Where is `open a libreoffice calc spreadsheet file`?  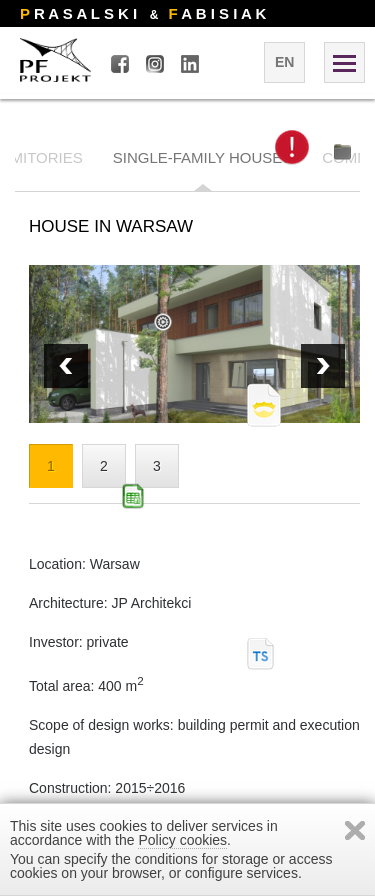 open a libreoffice calc spreadsheet file is located at coordinates (133, 496).